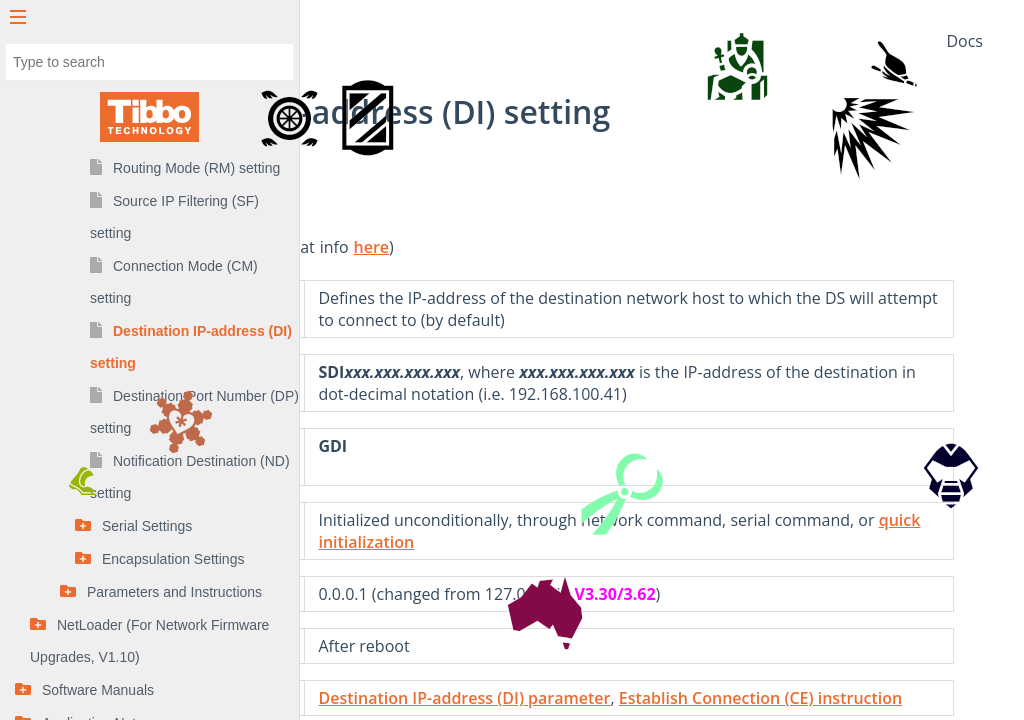  I want to click on craft or upgrade items at the forge, so click(894, 64).